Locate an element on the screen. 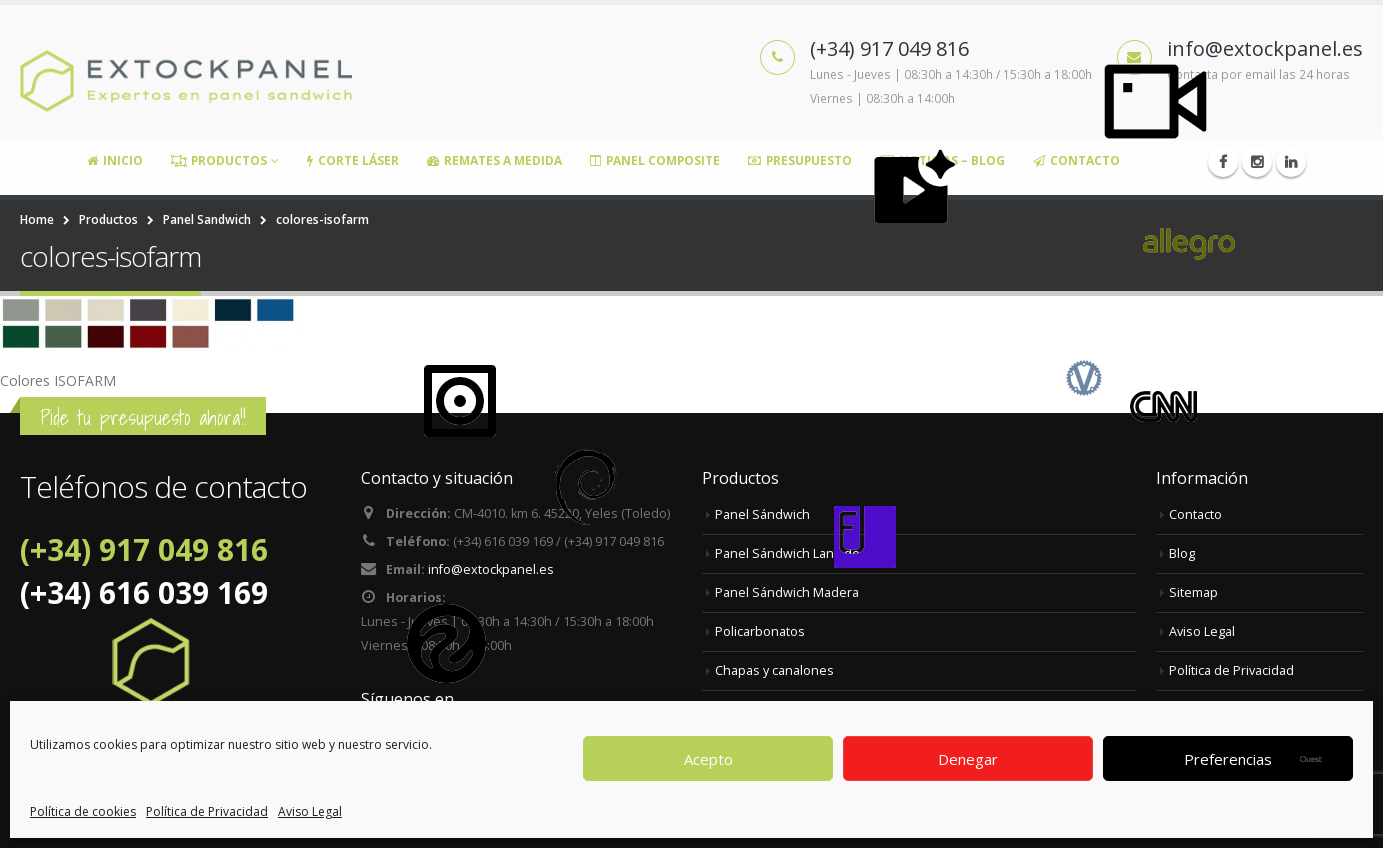 The width and height of the screenshot is (1383, 848). Quest software or services branding is located at coordinates (1311, 759).